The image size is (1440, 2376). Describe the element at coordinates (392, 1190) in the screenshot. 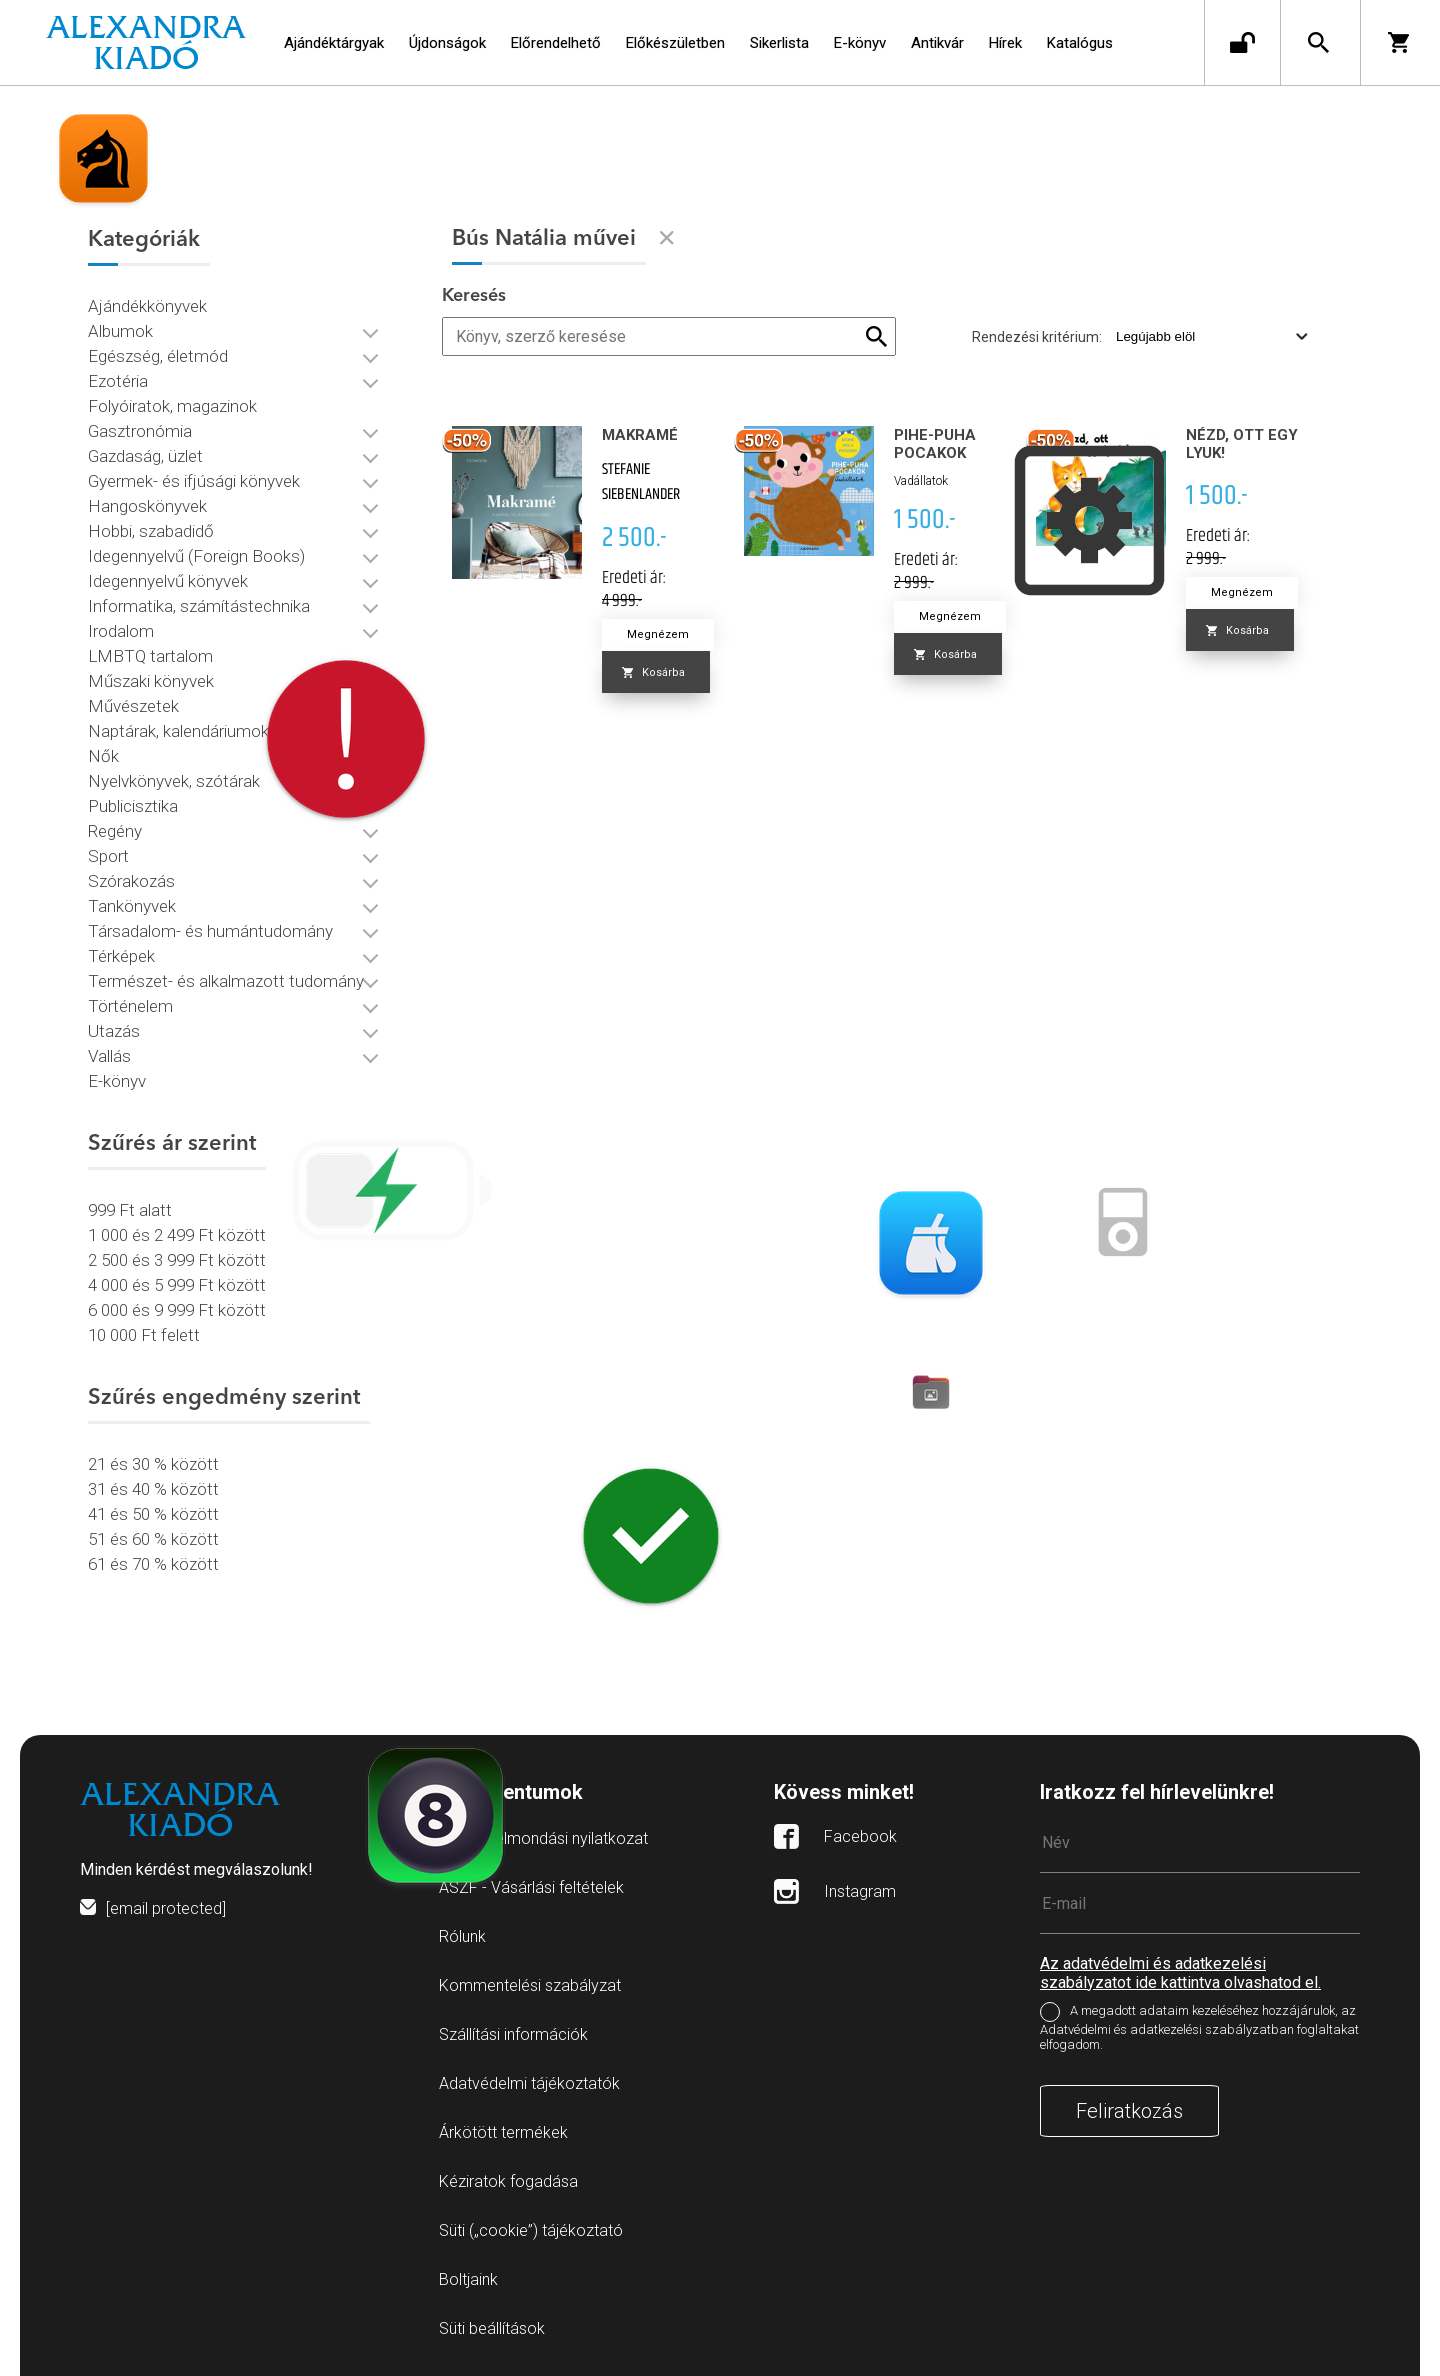

I see `battery at 40% and currently charging` at that location.